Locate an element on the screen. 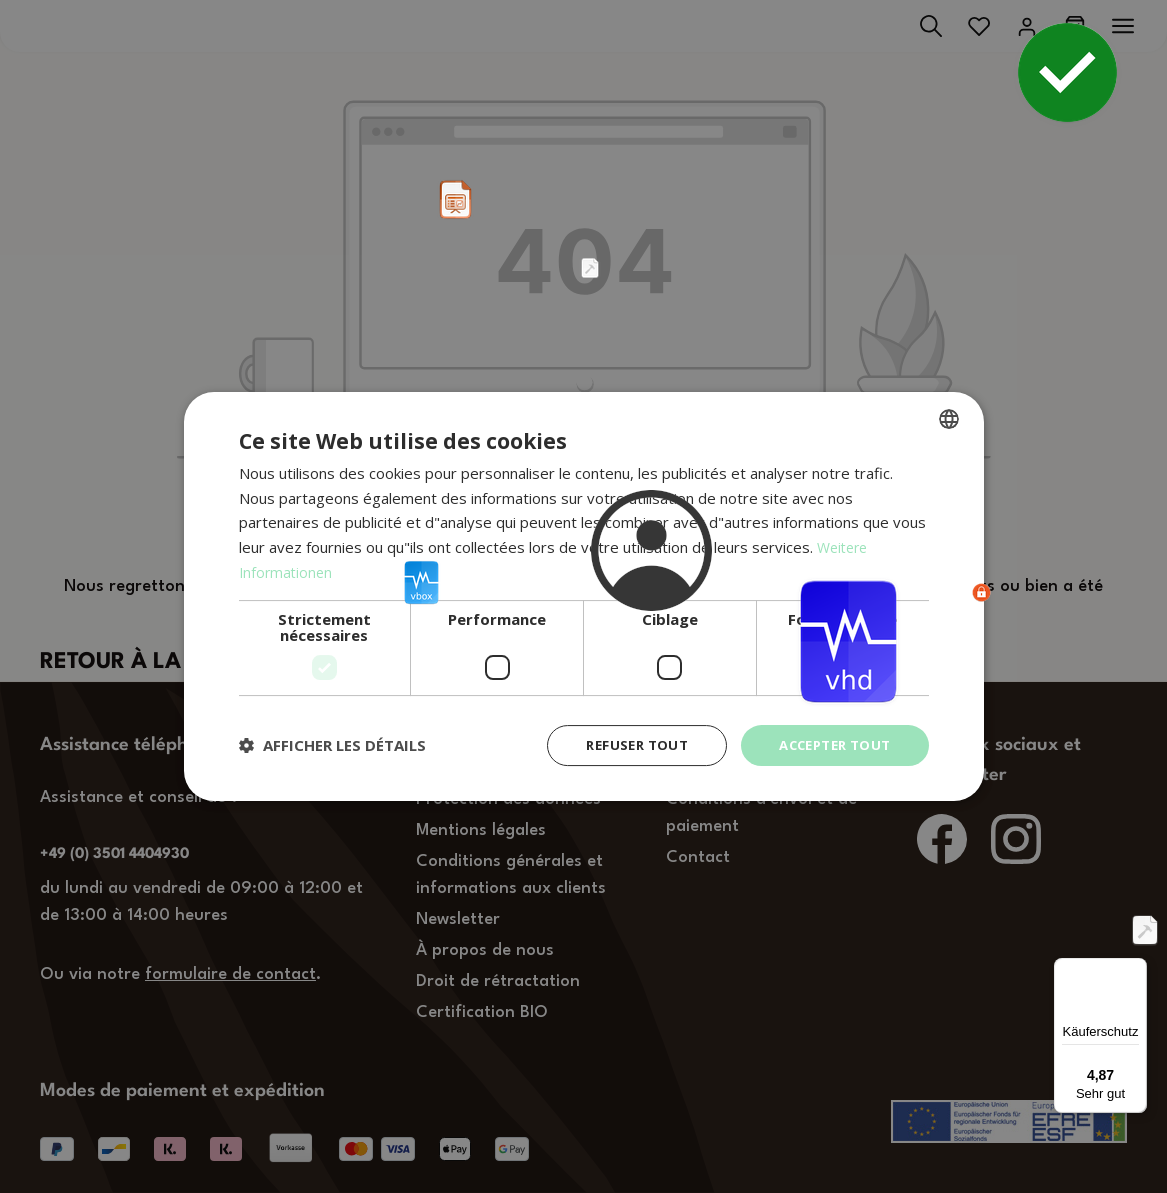  a makefile or build configuration file is located at coordinates (590, 268).